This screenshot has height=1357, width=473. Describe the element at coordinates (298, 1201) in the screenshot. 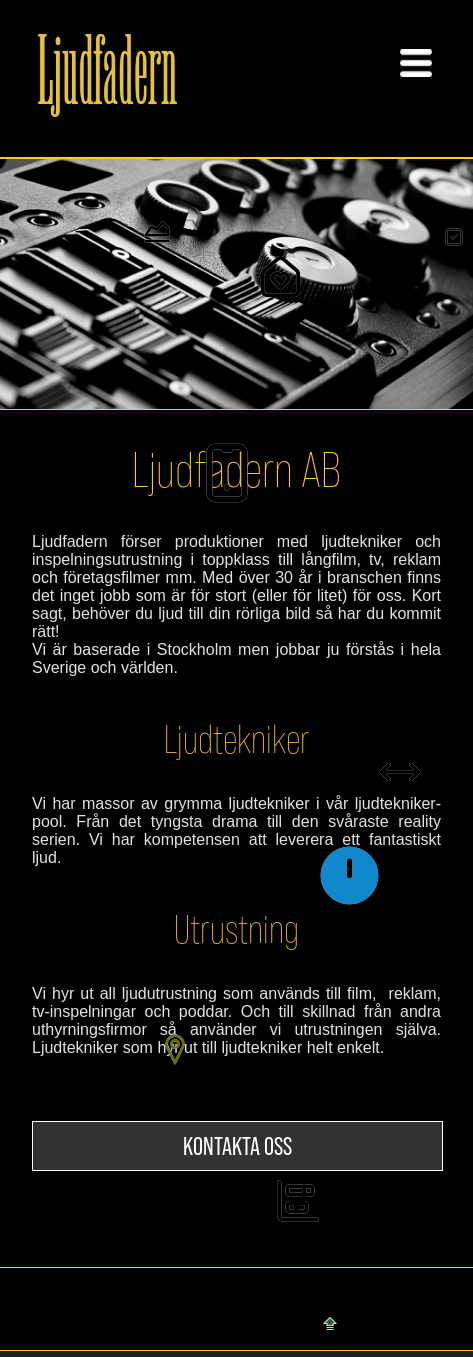

I see `view stacked bar chart data` at that location.